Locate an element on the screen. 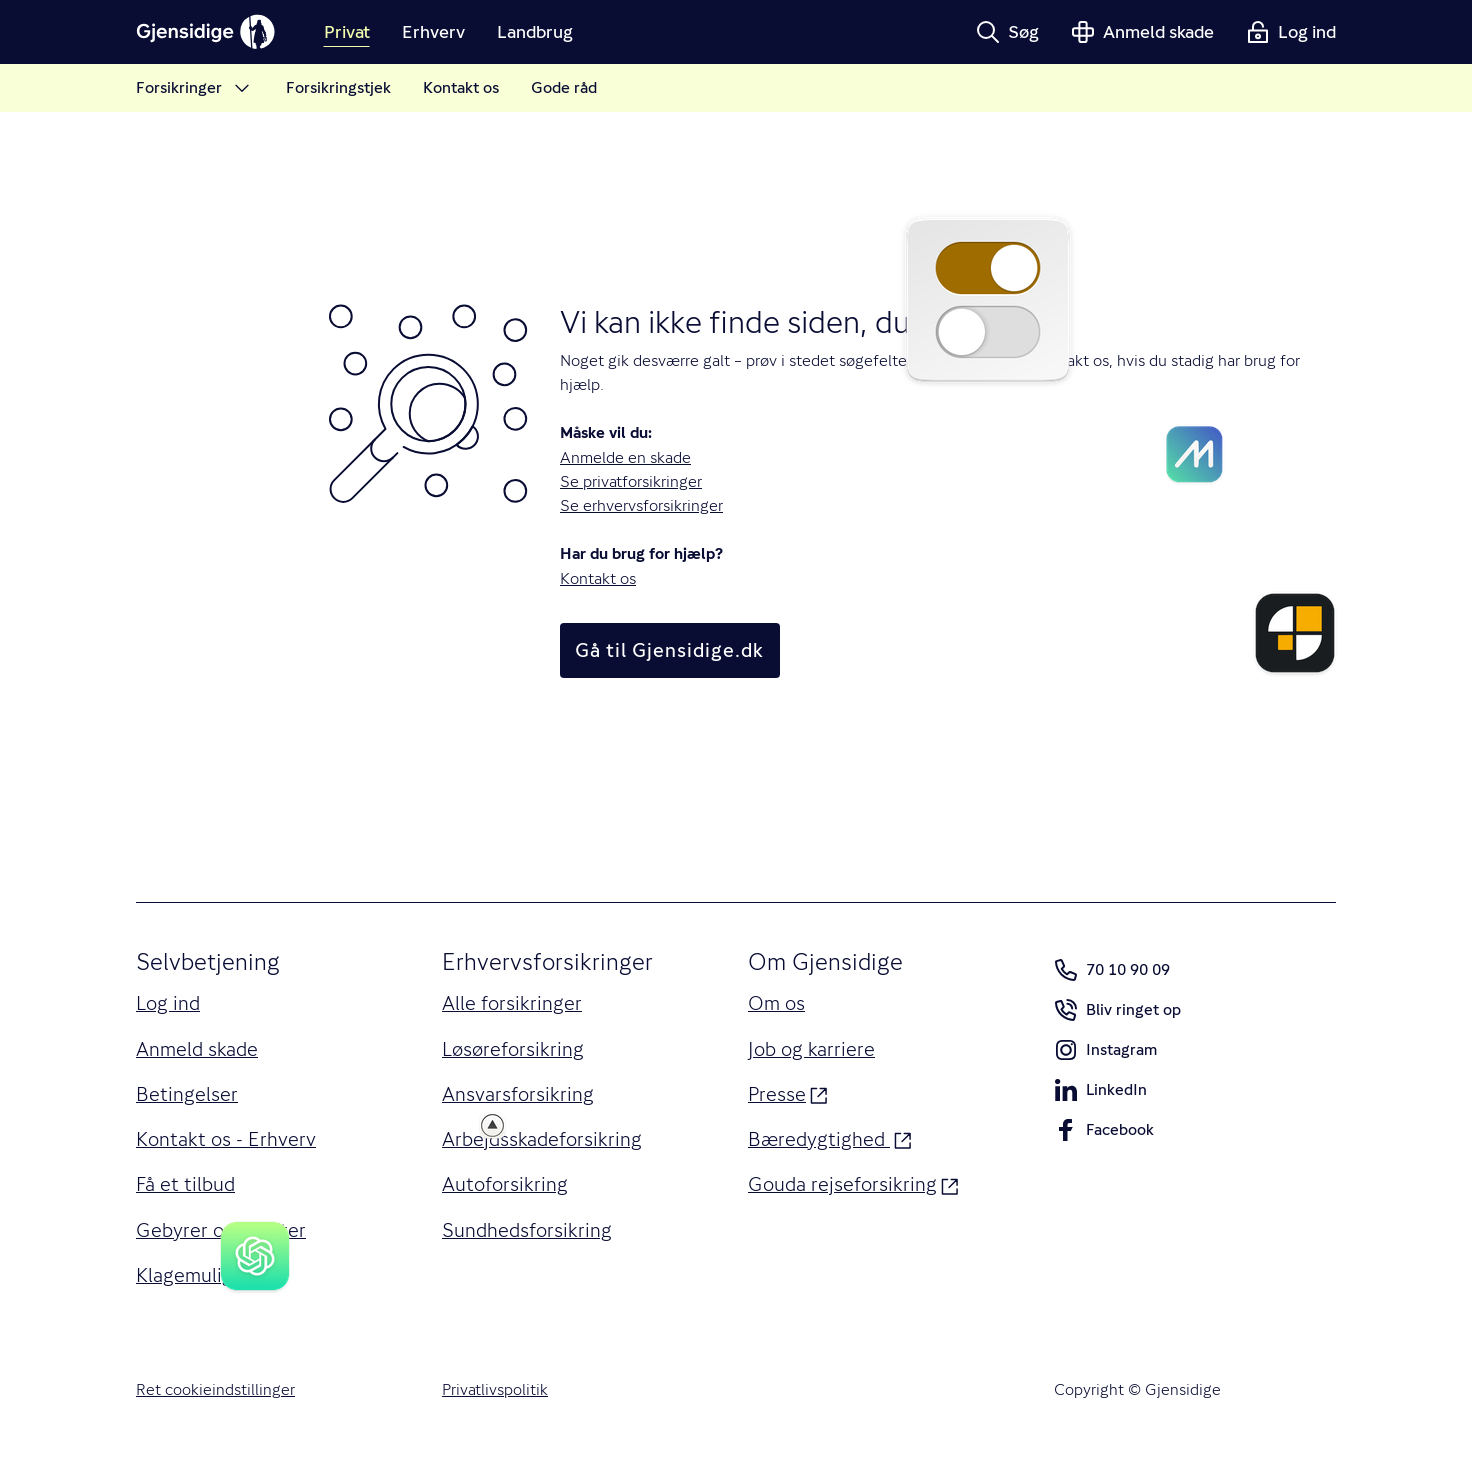 The image size is (1472, 1458). launch AppImageLauncher application is located at coordinates (492, 1125).